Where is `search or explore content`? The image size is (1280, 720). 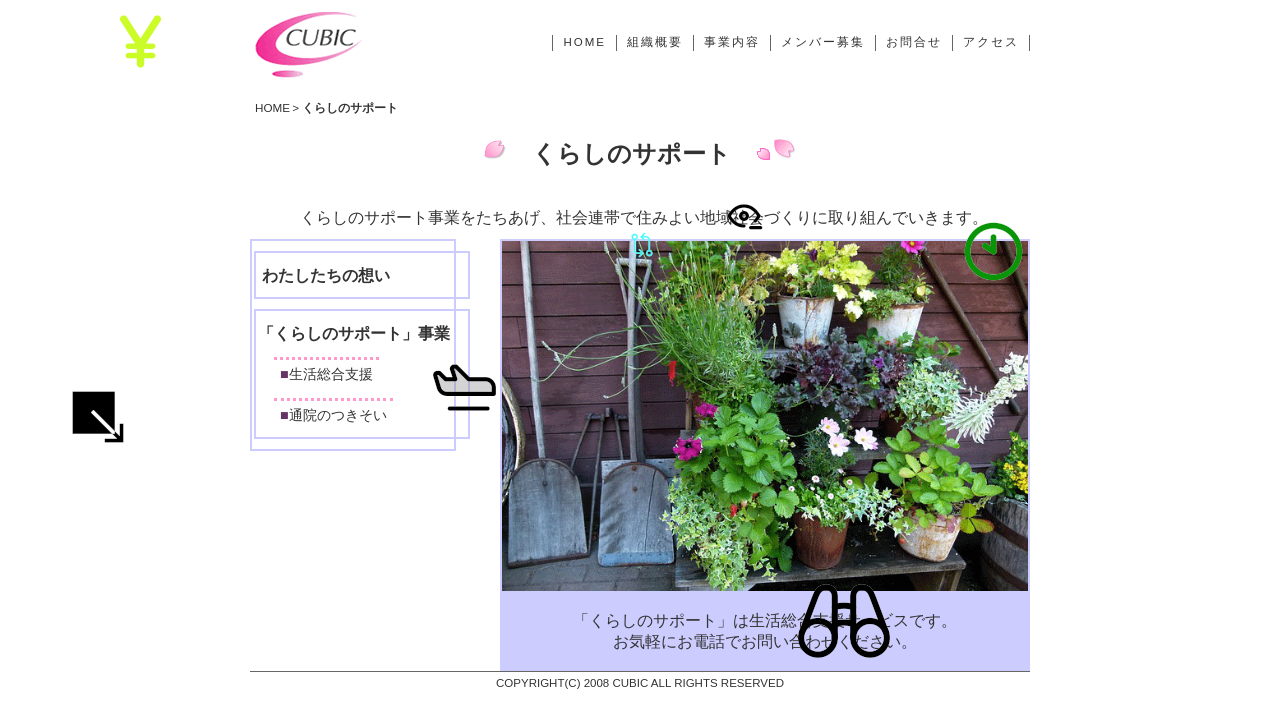
search or explore content is located at coordinates (844, 621).